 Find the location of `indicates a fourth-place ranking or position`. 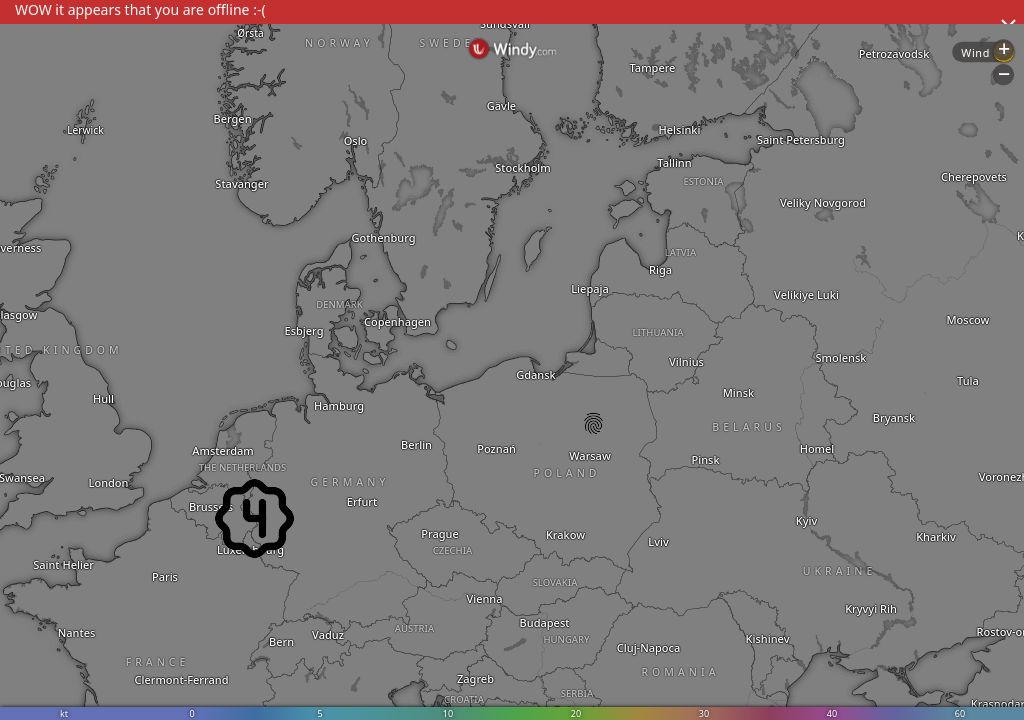

indicates a fourth-place ranking or position is located at coordinates (254, 518).